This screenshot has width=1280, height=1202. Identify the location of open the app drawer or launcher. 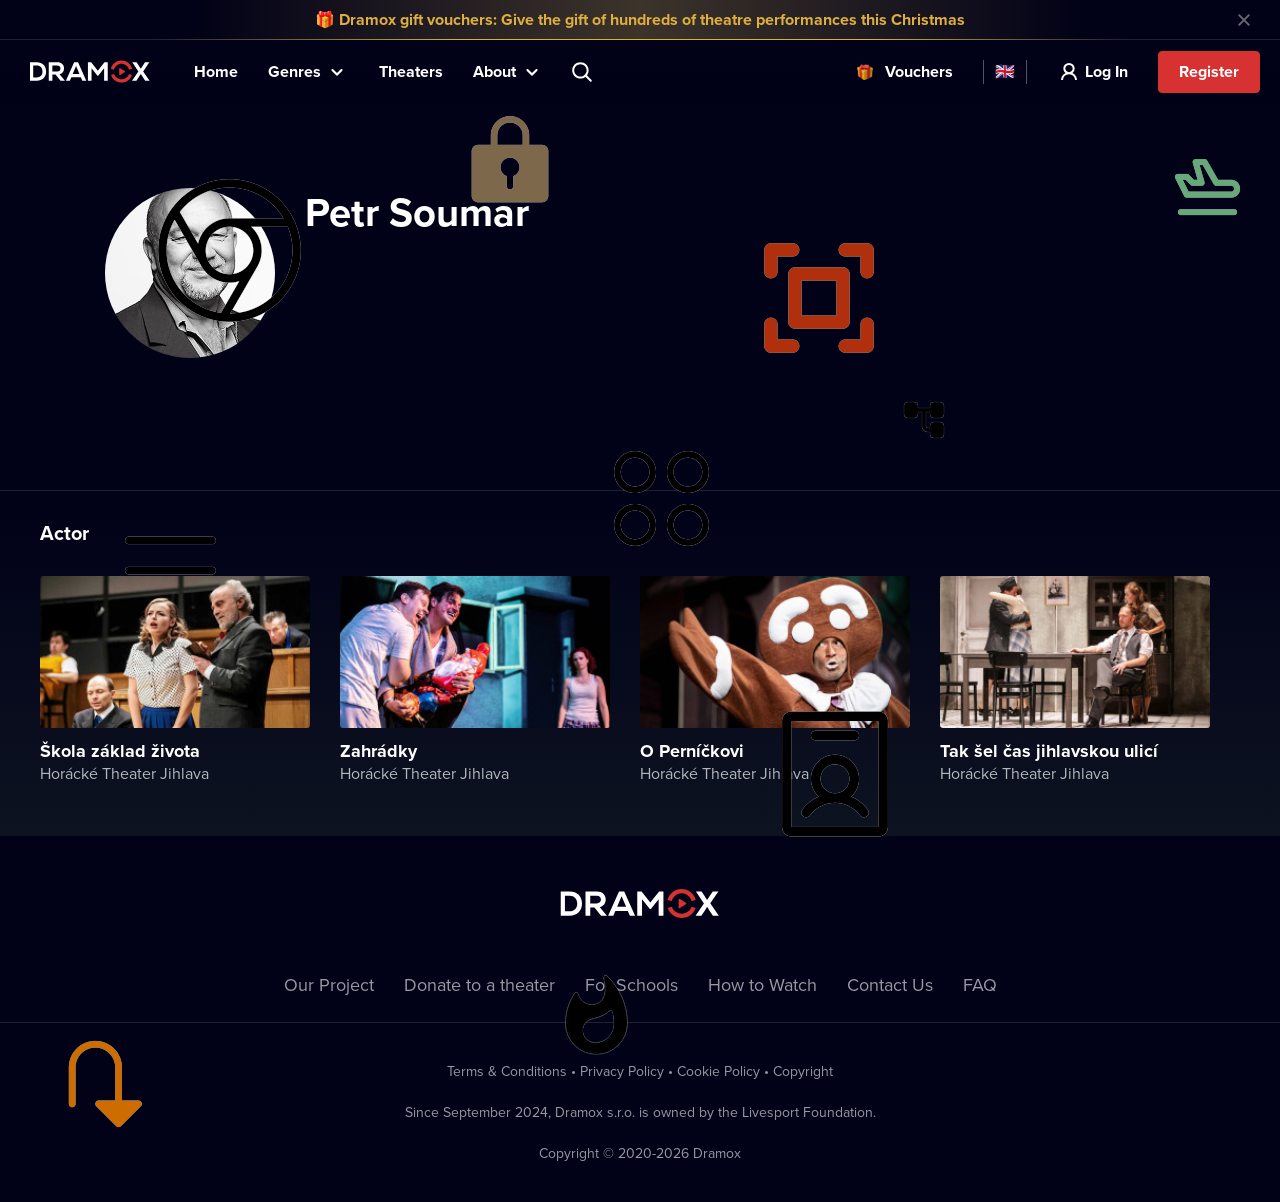
(661, 498).